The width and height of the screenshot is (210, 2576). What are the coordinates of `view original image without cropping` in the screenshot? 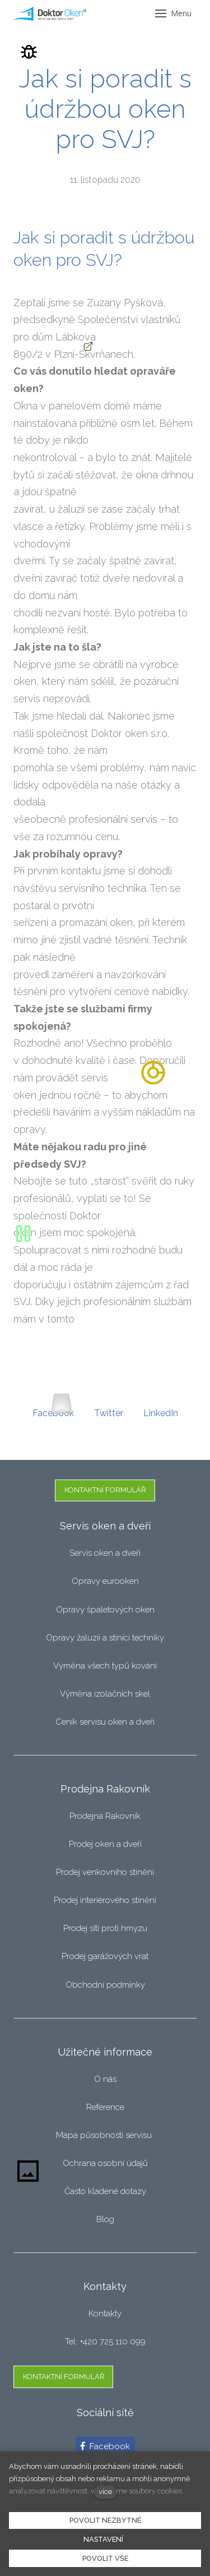 It's located at (28, 2171).